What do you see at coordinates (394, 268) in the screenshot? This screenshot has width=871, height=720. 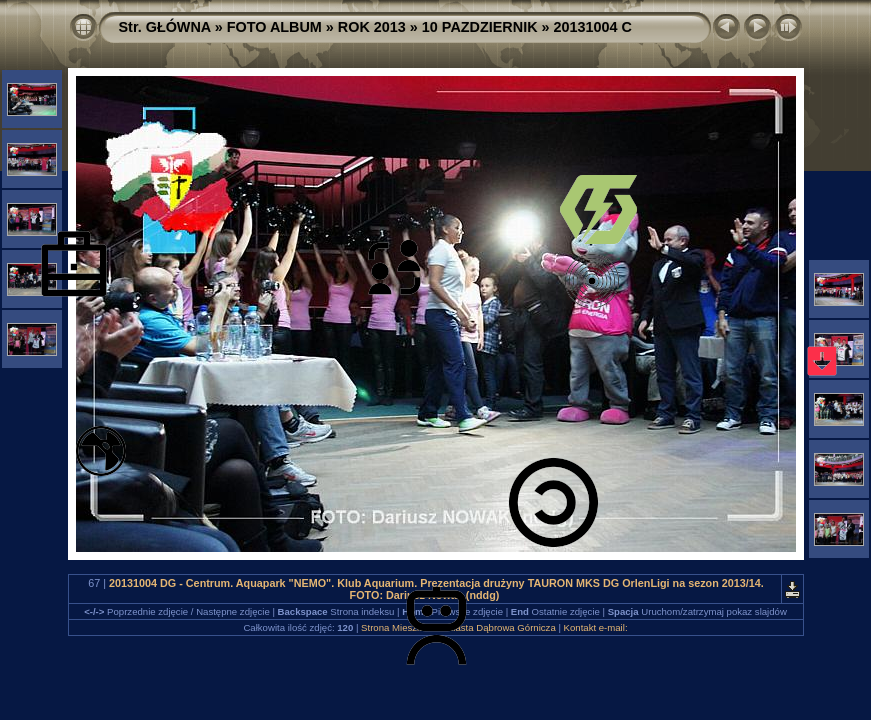 I see `peer-to-peer transfer or payment` at bounding box center [394, 268].